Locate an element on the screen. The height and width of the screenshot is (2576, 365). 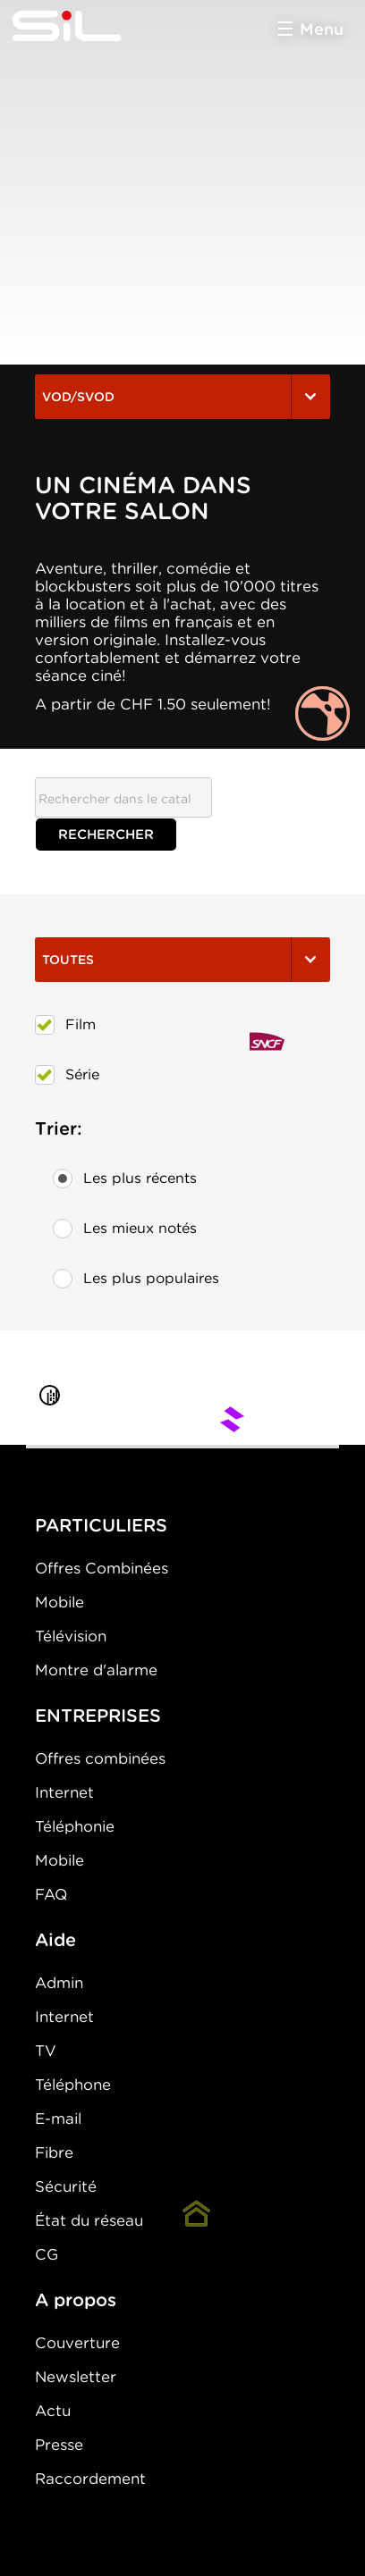
nanostores library logo is located at coordinates (232, 1419).